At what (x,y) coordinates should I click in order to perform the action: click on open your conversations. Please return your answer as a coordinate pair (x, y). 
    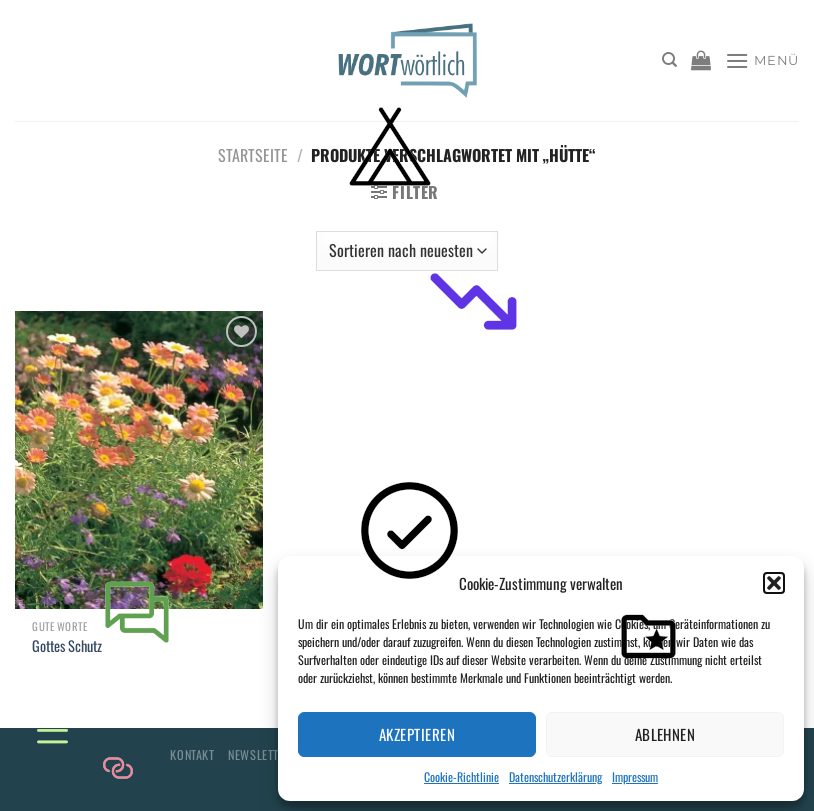
    Looking at the image, I should click on (137, 611).